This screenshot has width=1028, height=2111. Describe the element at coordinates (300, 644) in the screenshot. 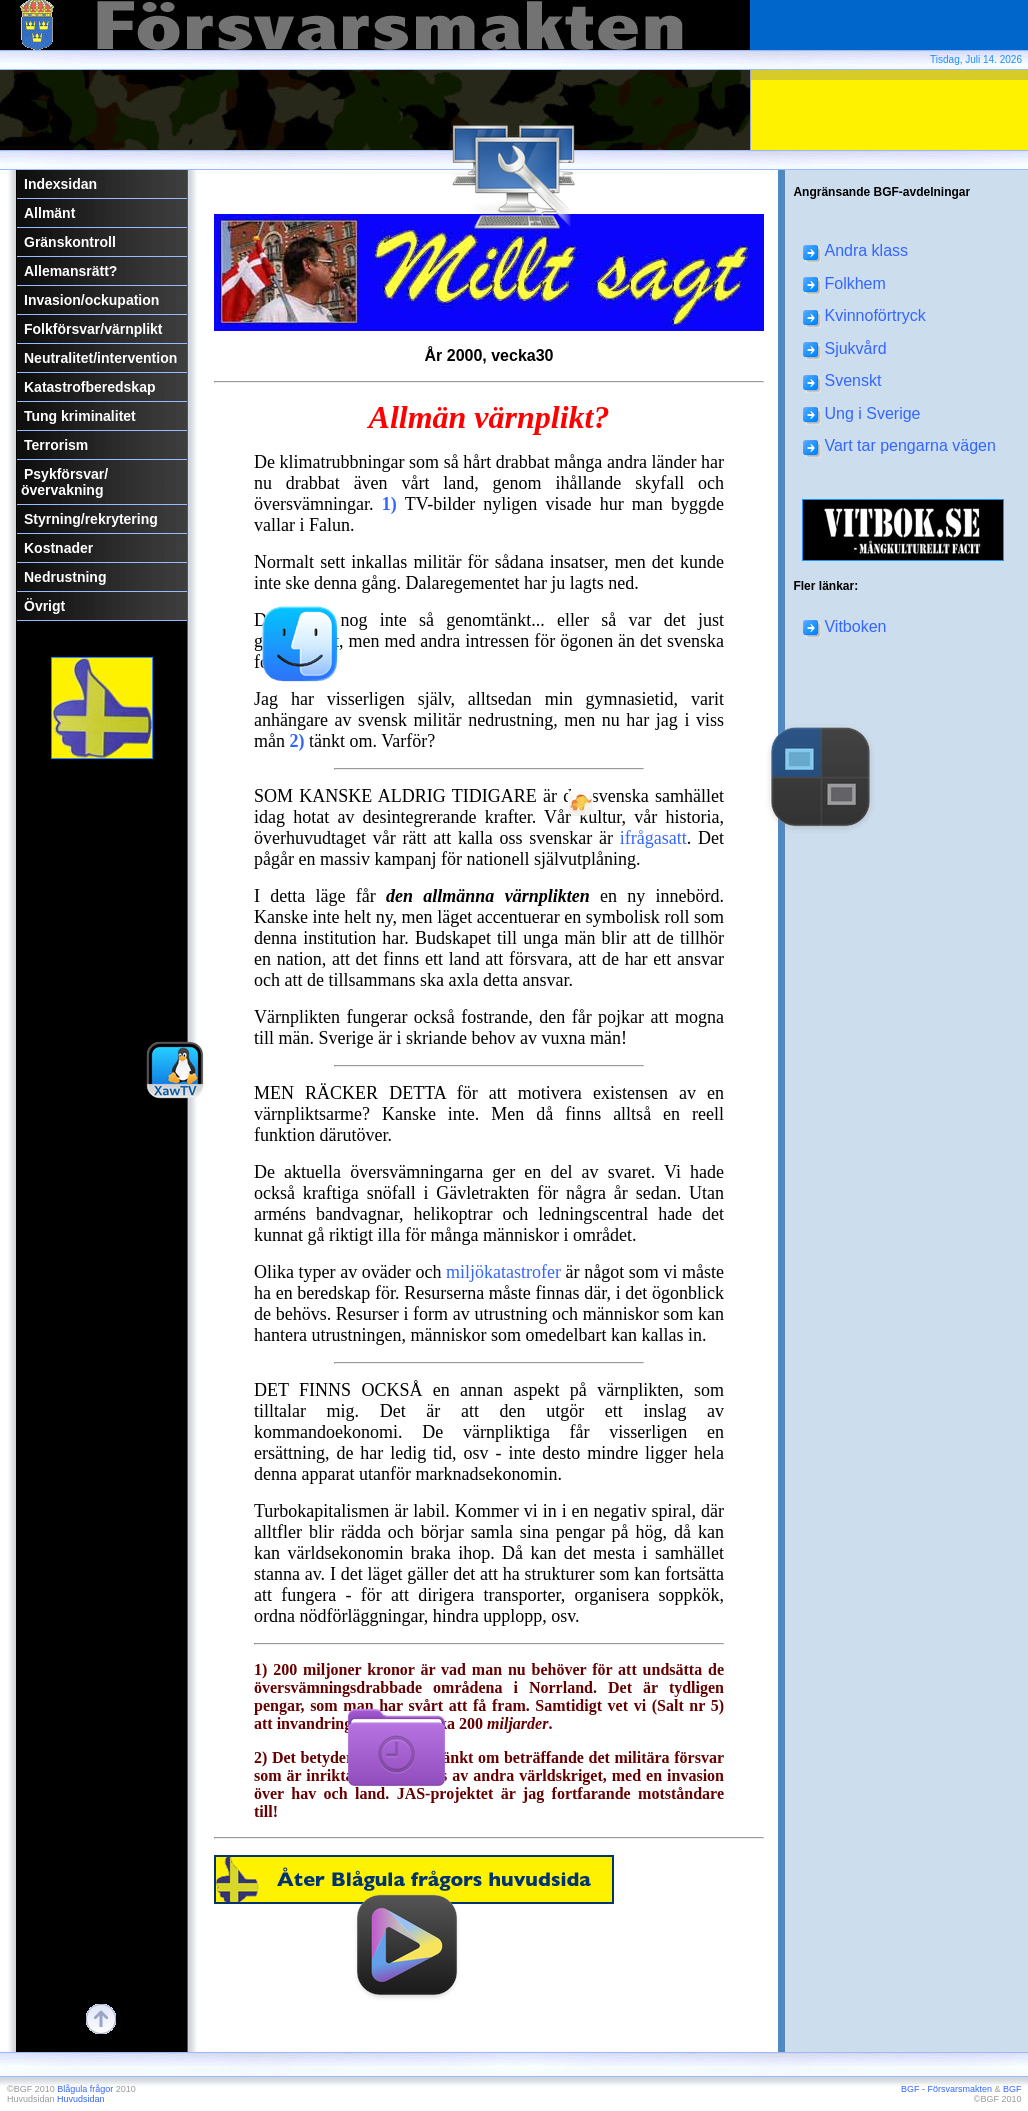

I see `open Finder to browse files and folders` at that location.